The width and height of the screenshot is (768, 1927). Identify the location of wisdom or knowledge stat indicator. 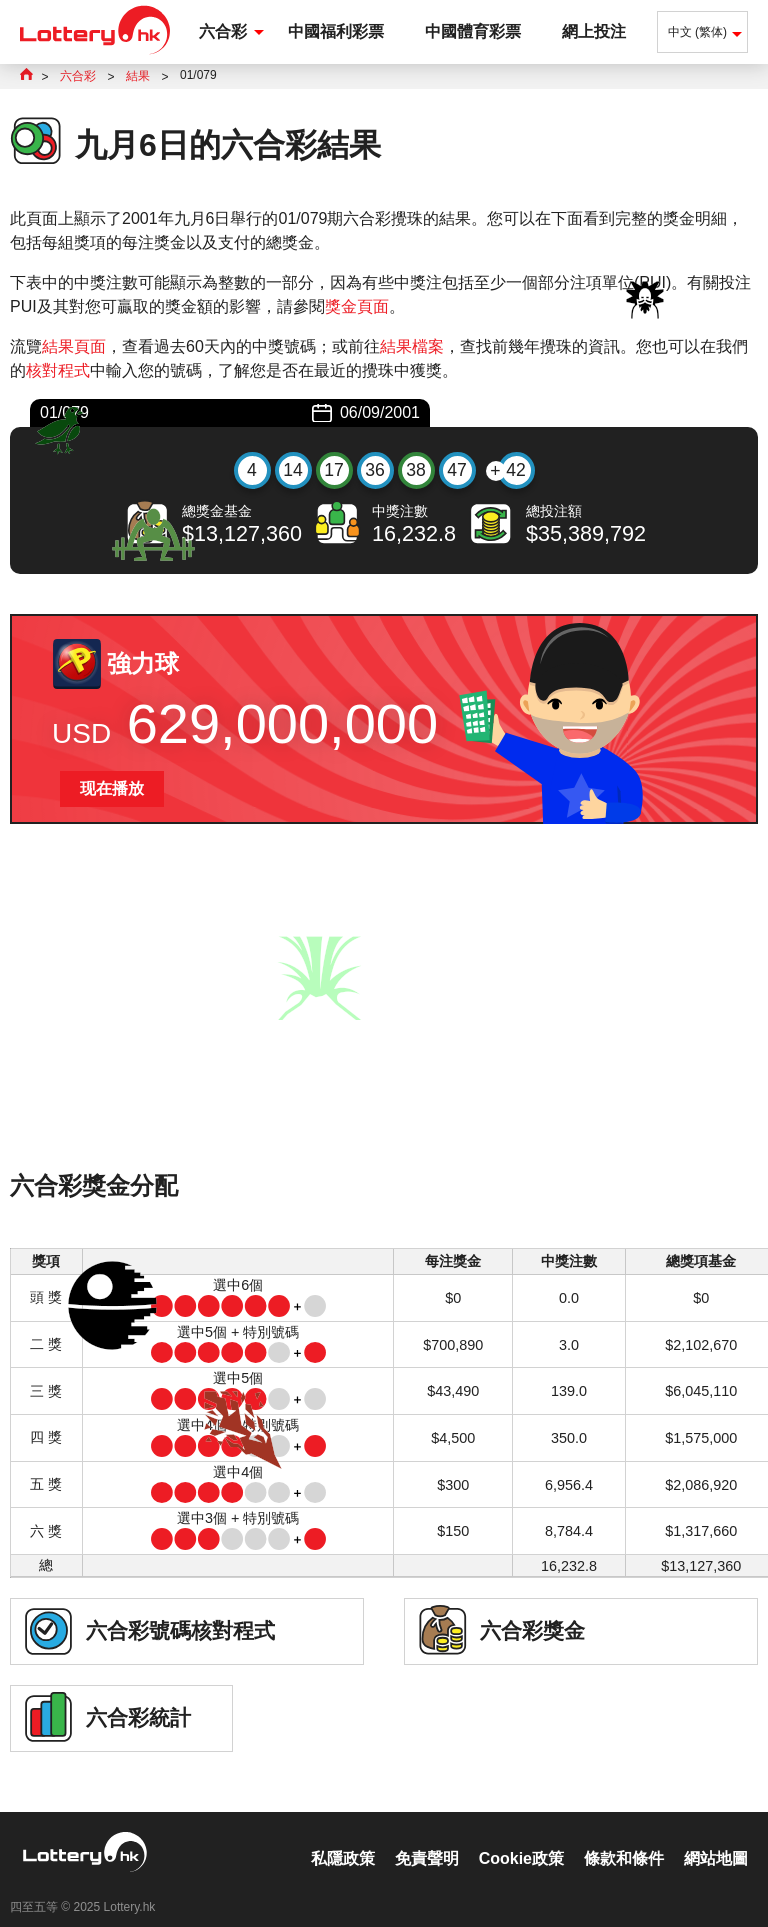
(645, 300).